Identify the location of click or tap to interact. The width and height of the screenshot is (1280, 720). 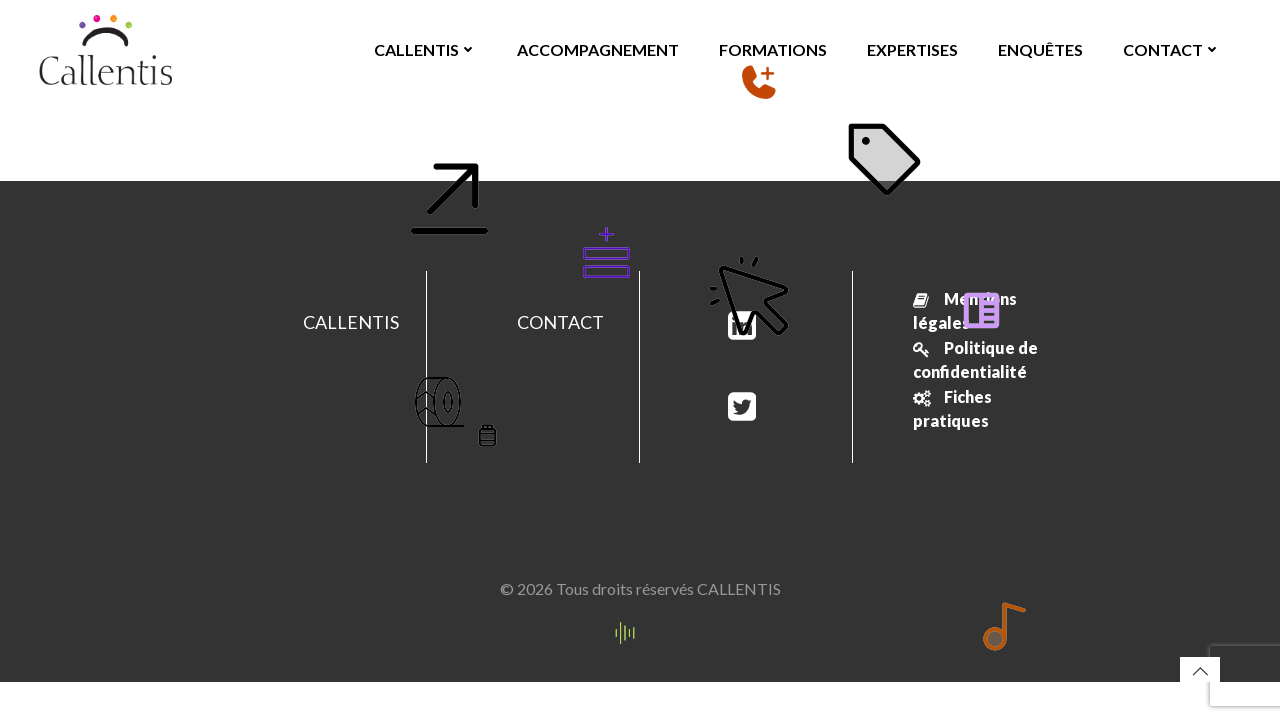
(753, 300).